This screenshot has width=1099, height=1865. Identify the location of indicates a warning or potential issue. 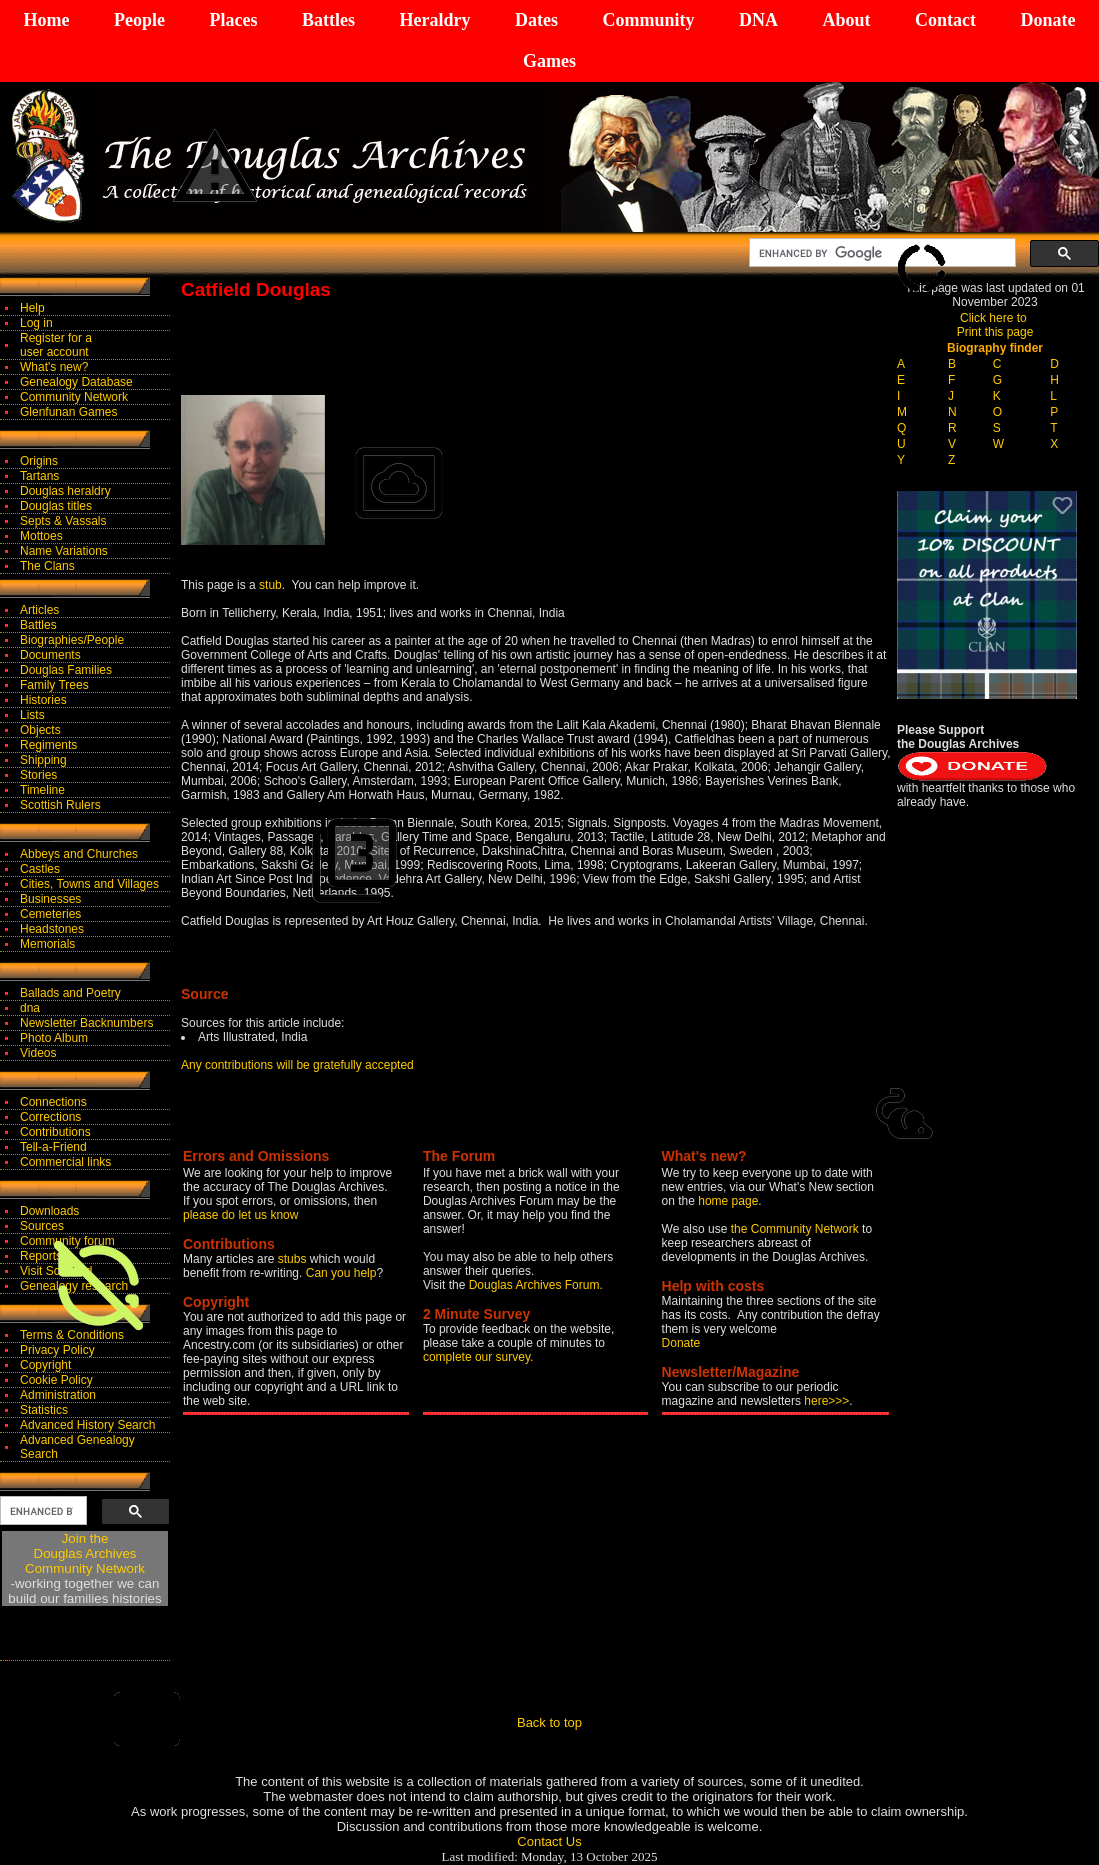
(215, 167).